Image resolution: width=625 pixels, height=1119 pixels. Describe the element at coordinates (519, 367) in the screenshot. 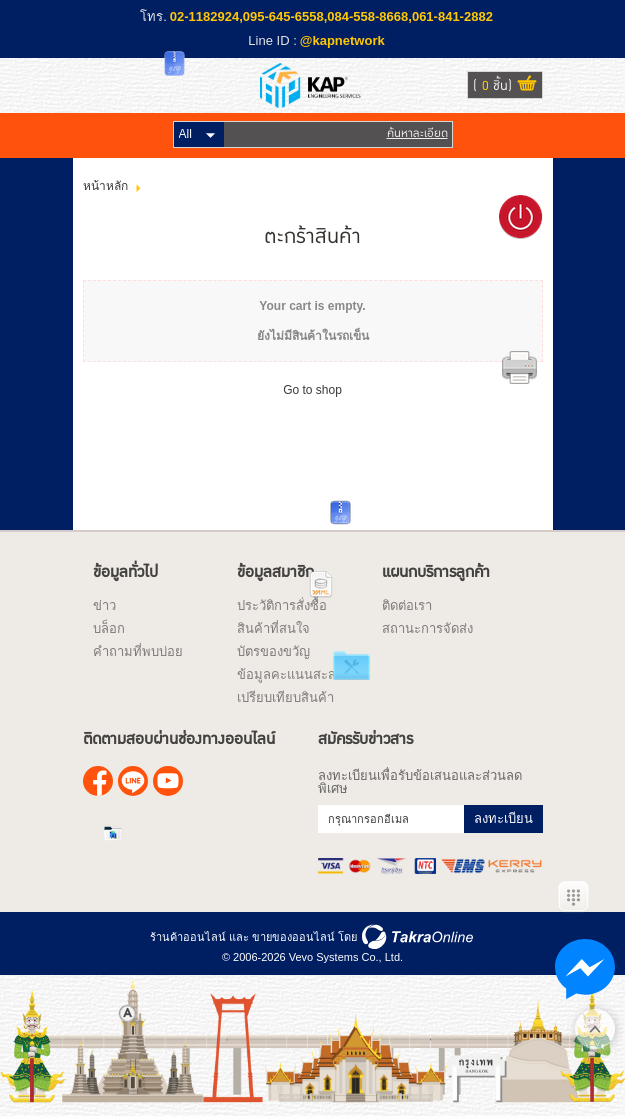

I see `print the current file or document` at that location.